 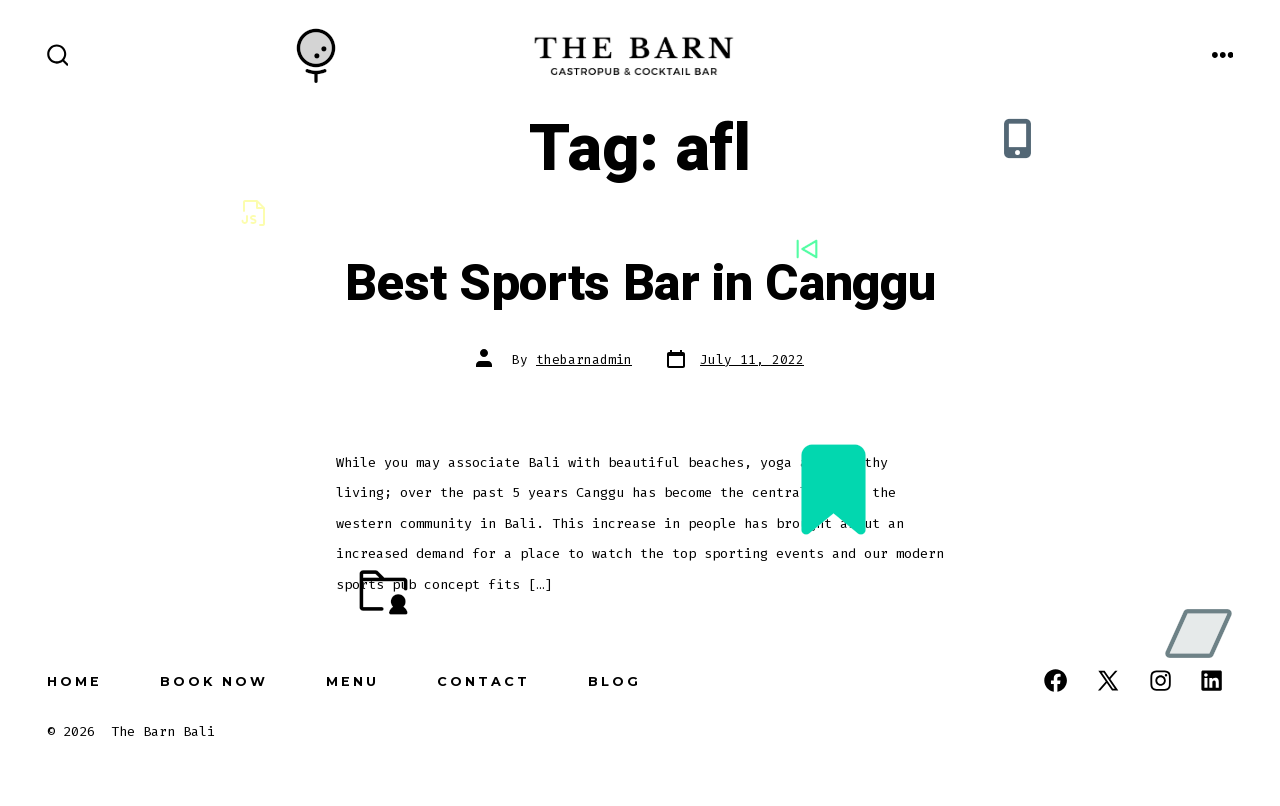 I want to click on access golf-related features or content, so click(x=316, y=55).